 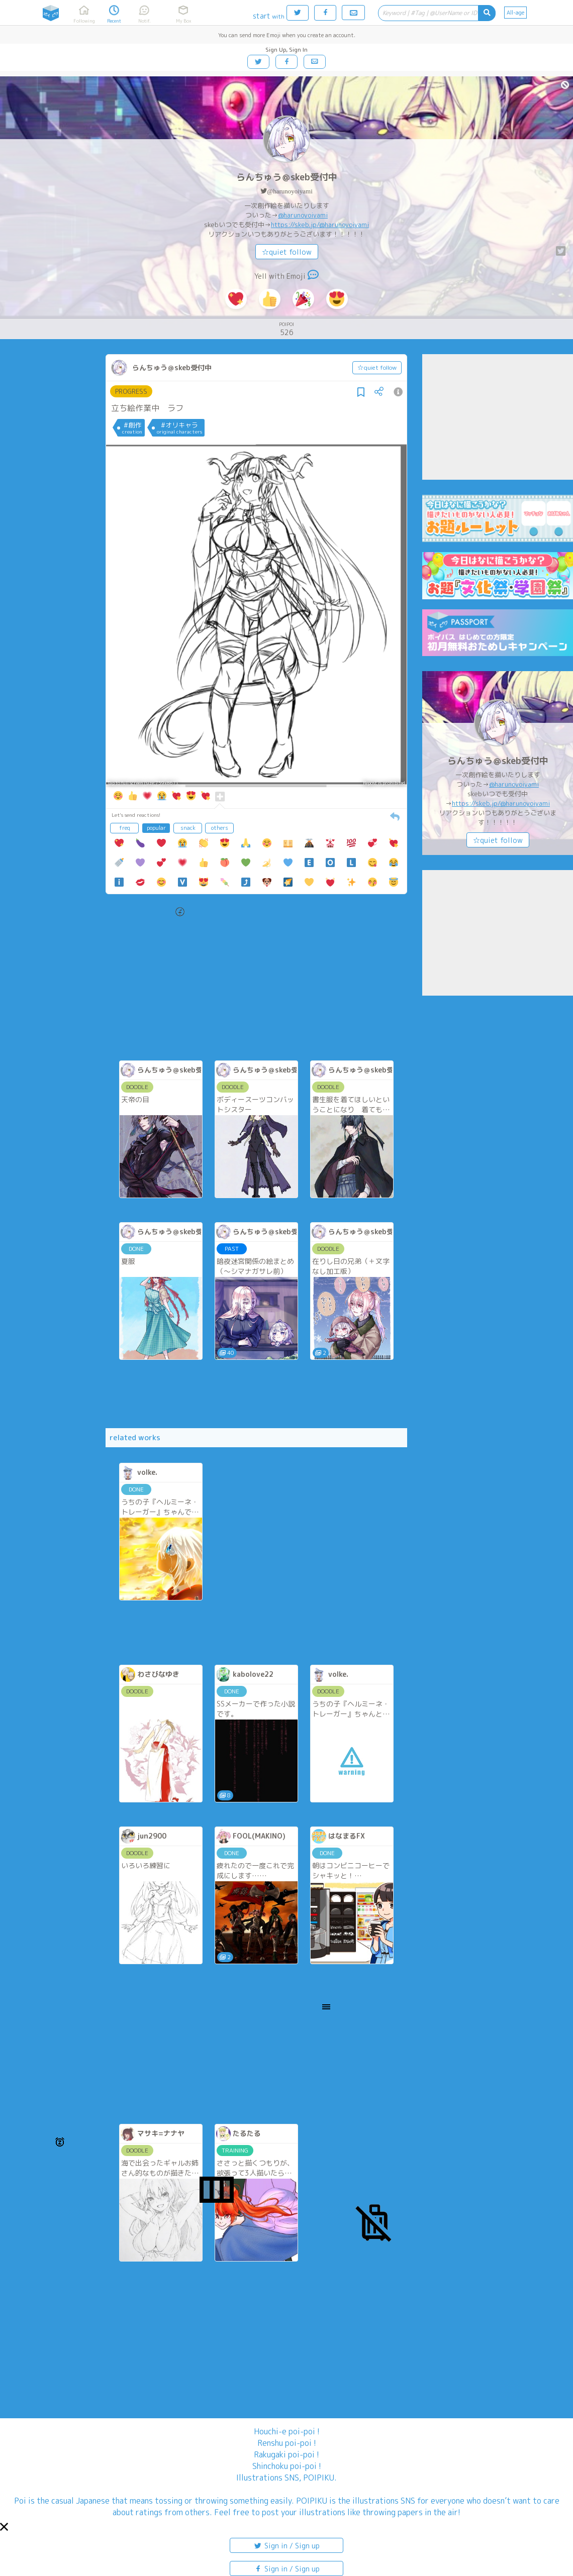 What do you see at coordinates (60, 2142) in the screenshot?
I see `snooze an alarm or reminder` at bounding box center [60, 2142].